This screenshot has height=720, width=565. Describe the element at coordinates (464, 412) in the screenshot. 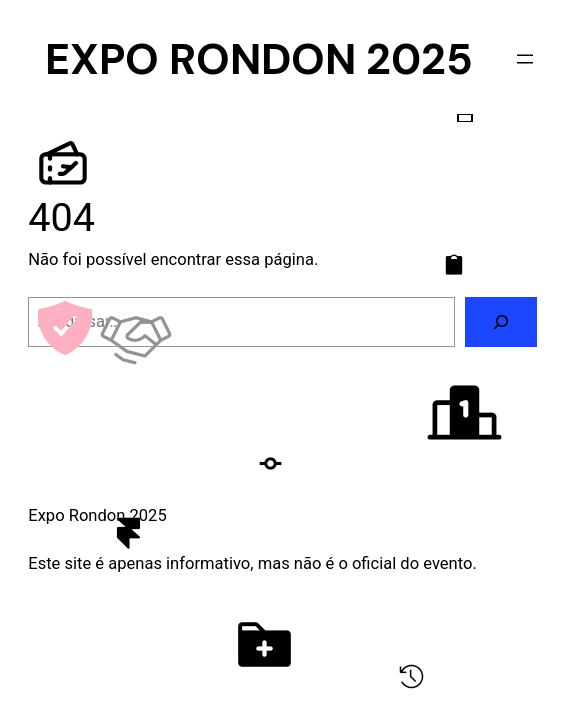

I see `view leaderboard or rankings` at that location.